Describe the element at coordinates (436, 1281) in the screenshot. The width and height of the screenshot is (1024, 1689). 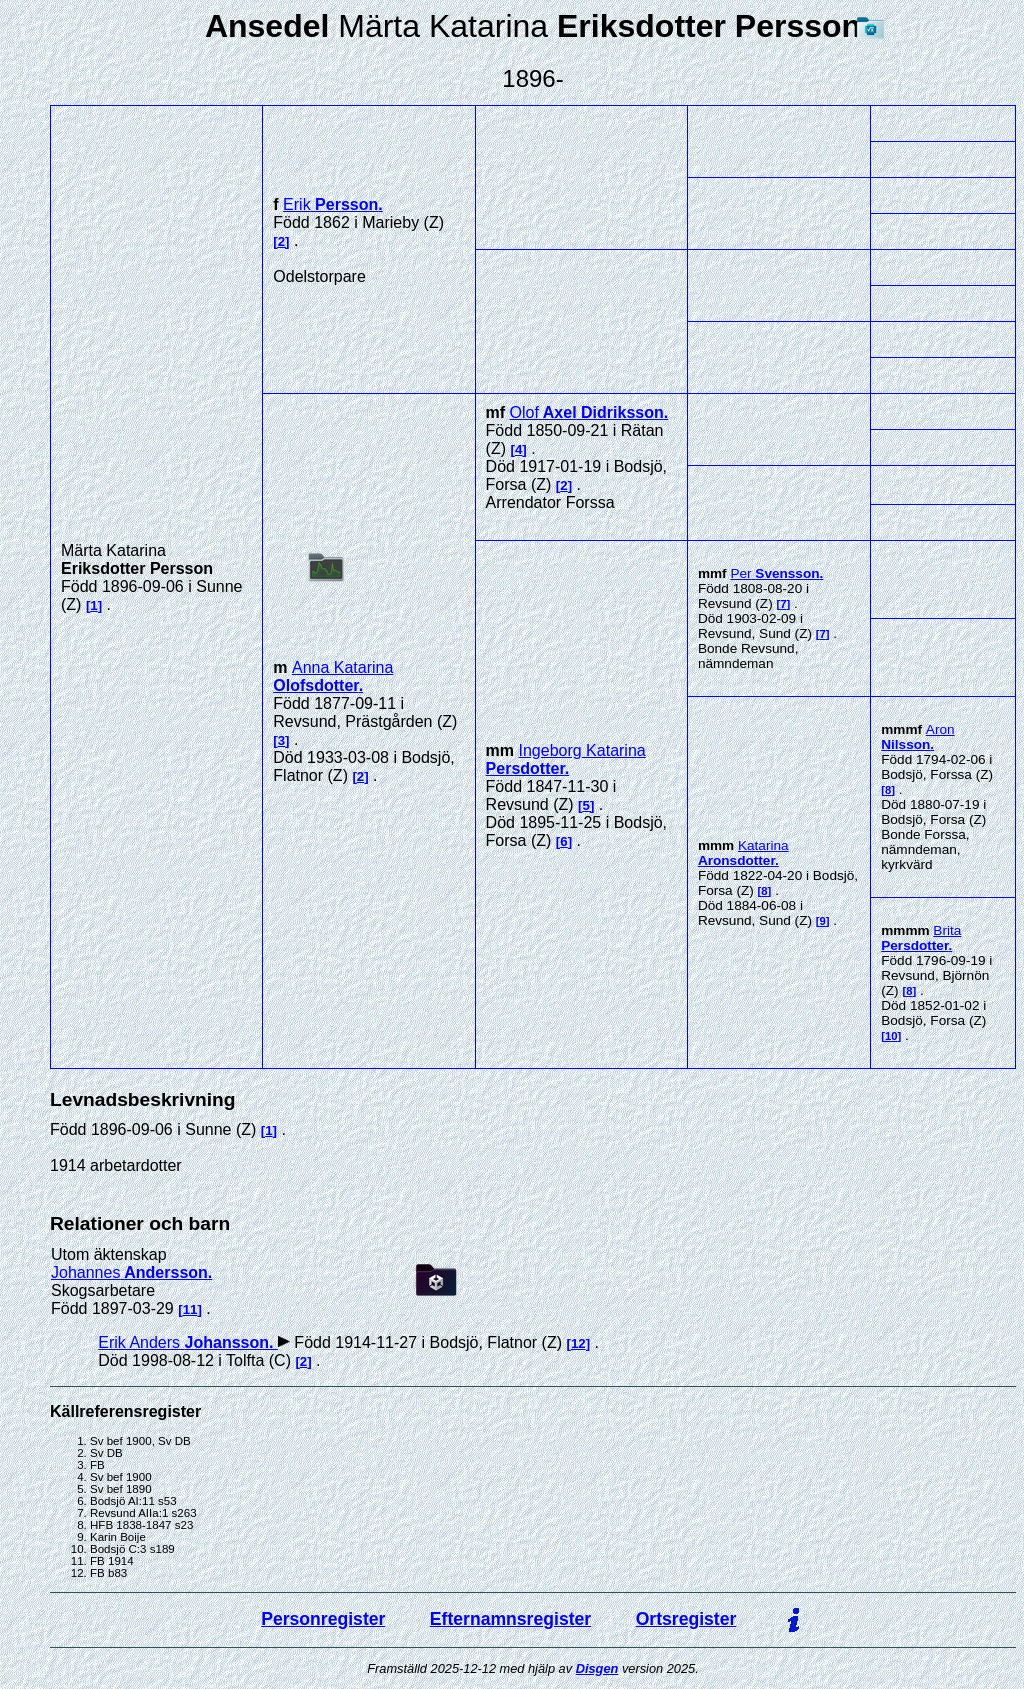
I see `open unity project files folder` at that location.